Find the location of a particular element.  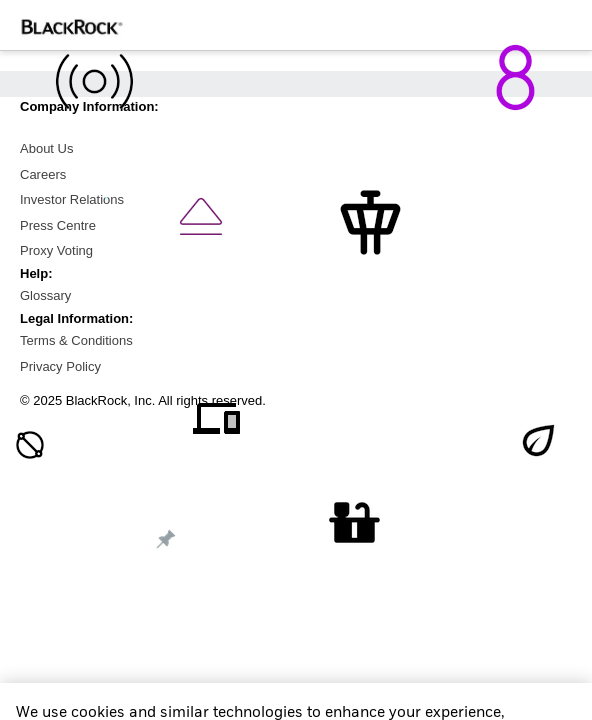

browse kitchen countertop options is located at coordinates (354, 522).